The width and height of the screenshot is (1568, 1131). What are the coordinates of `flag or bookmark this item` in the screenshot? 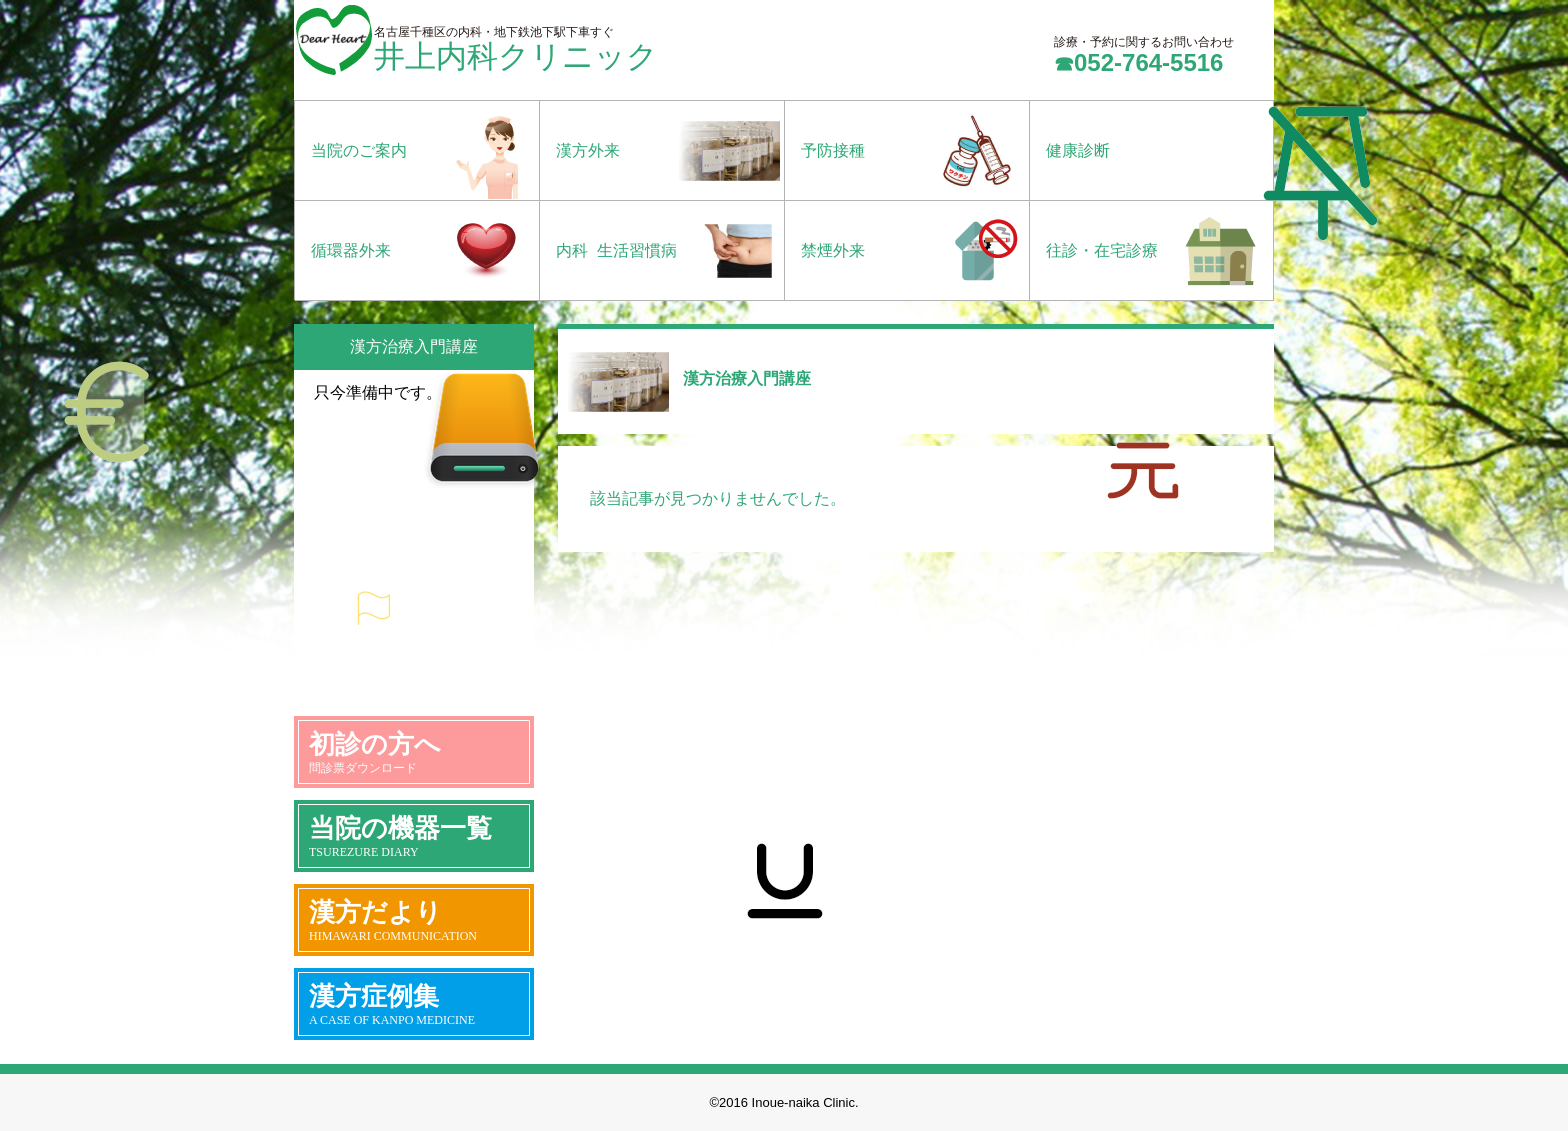 It's located at (372, 607).